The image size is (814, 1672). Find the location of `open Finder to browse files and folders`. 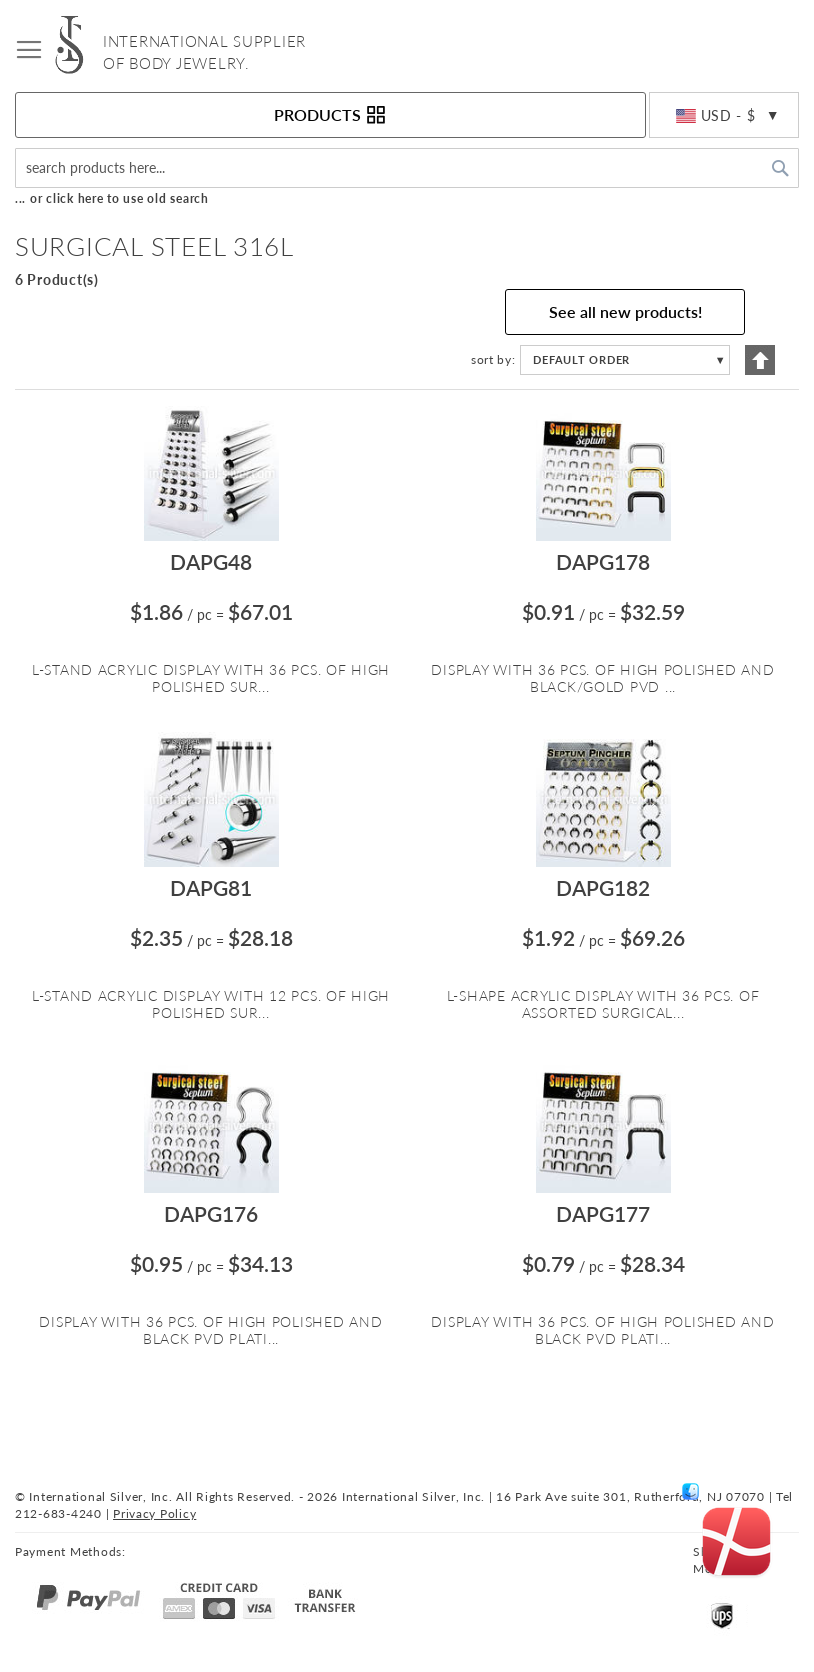

open Finder to browse files and folders is located at coordinates (690, 1491).